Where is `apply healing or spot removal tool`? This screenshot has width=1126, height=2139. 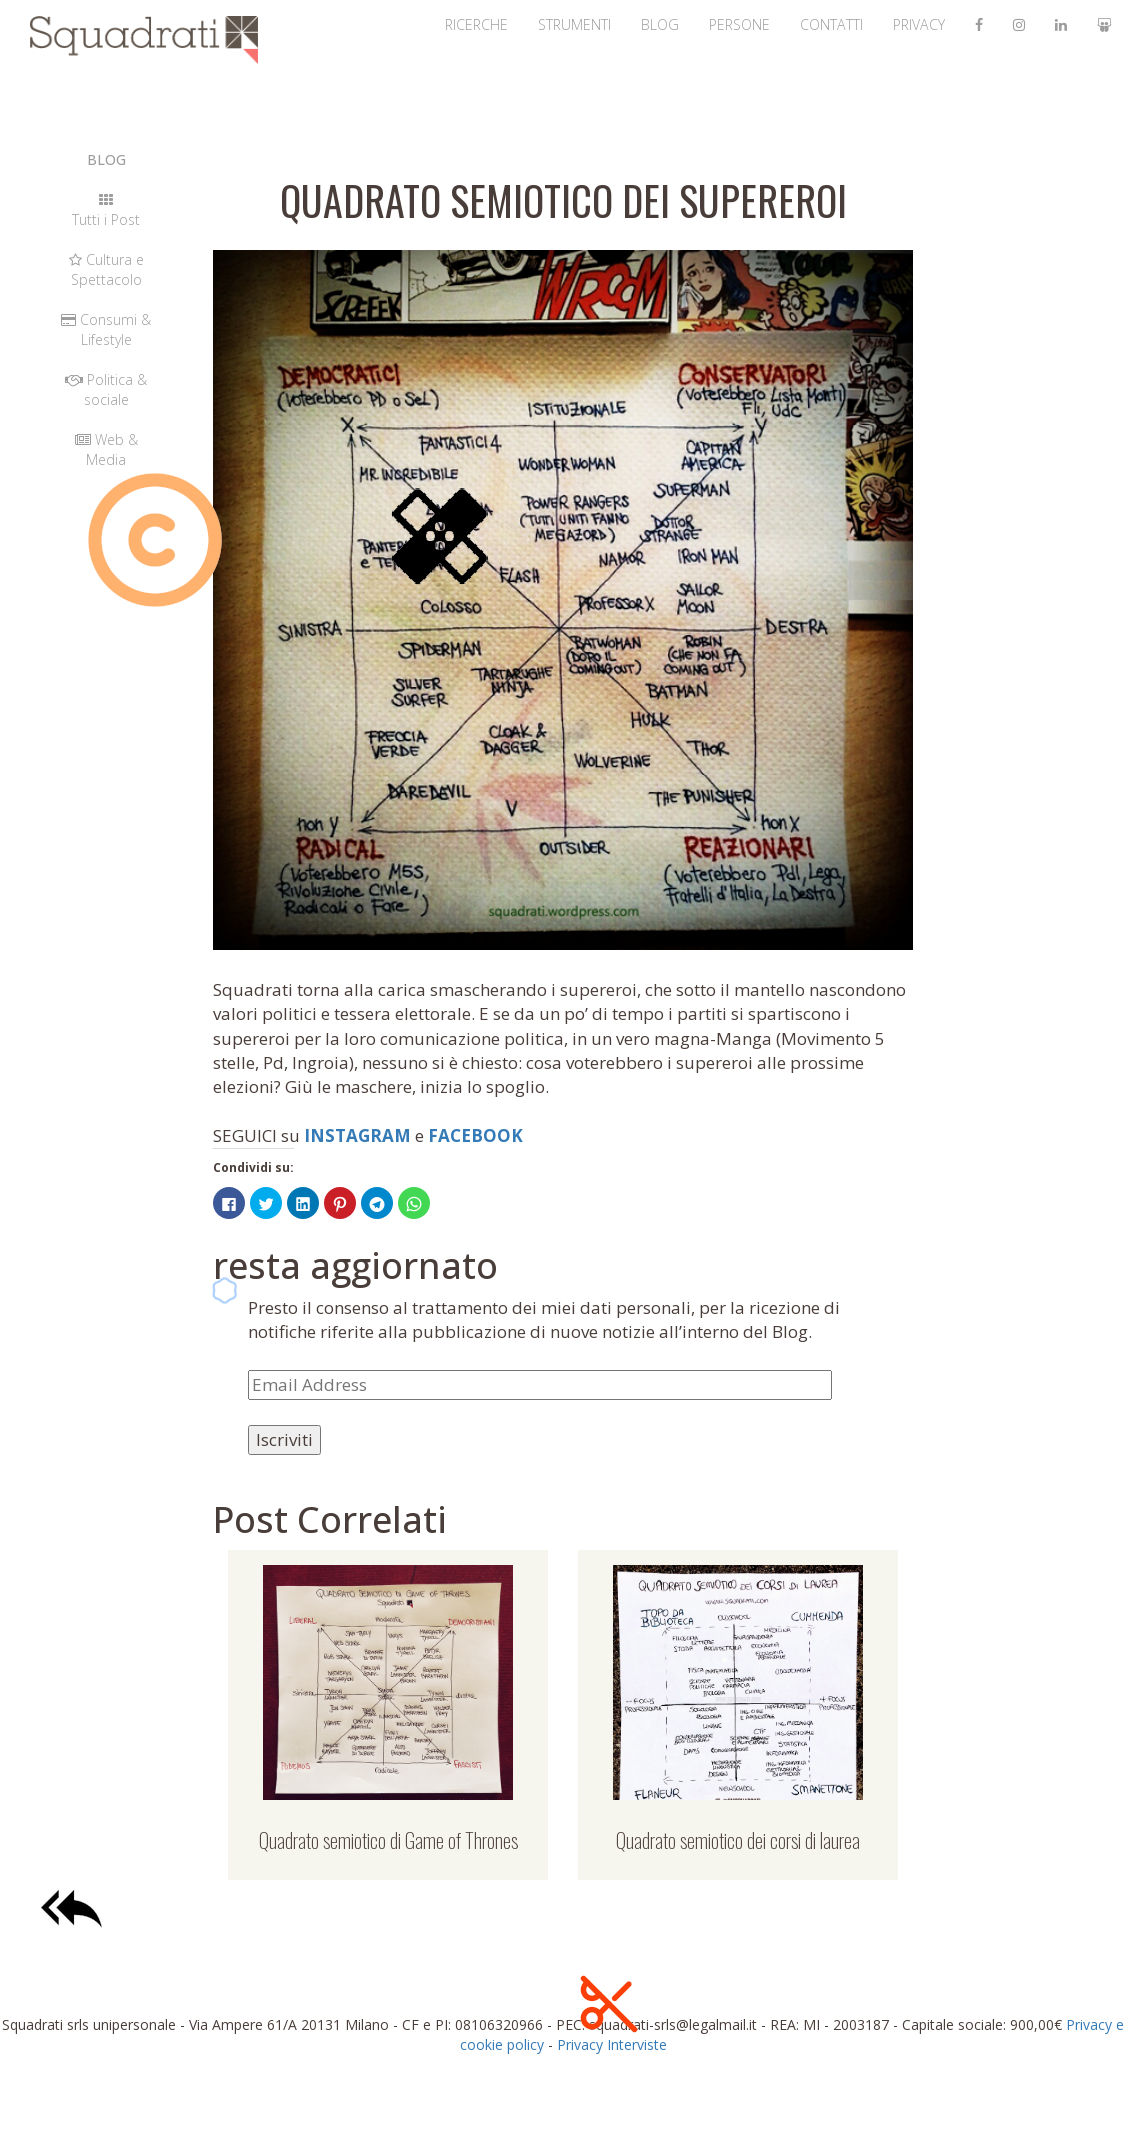 apply healing or spot removal tool is located at coordinates (440, 536).